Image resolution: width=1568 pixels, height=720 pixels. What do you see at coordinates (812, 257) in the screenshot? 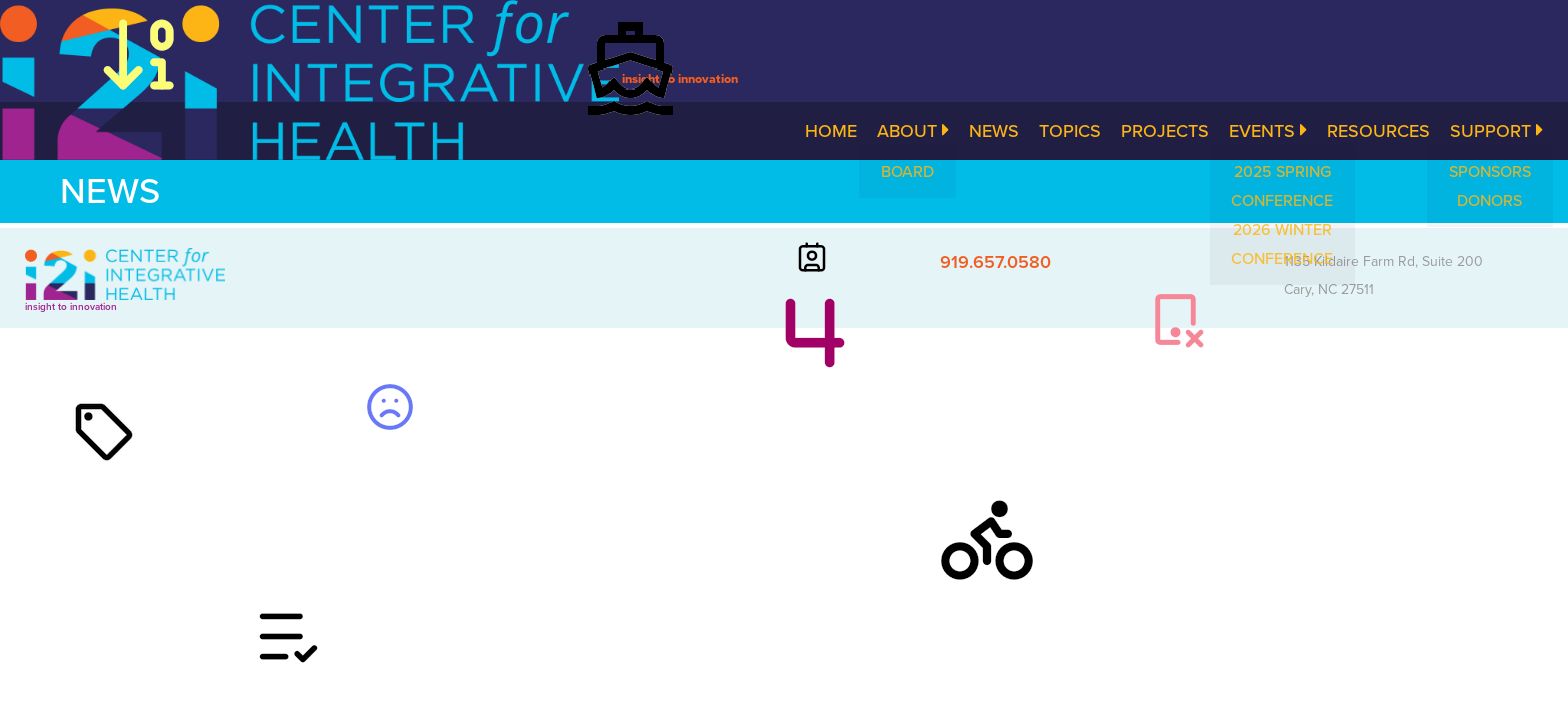
I see `view contact details` at bounding box center [812, 257].